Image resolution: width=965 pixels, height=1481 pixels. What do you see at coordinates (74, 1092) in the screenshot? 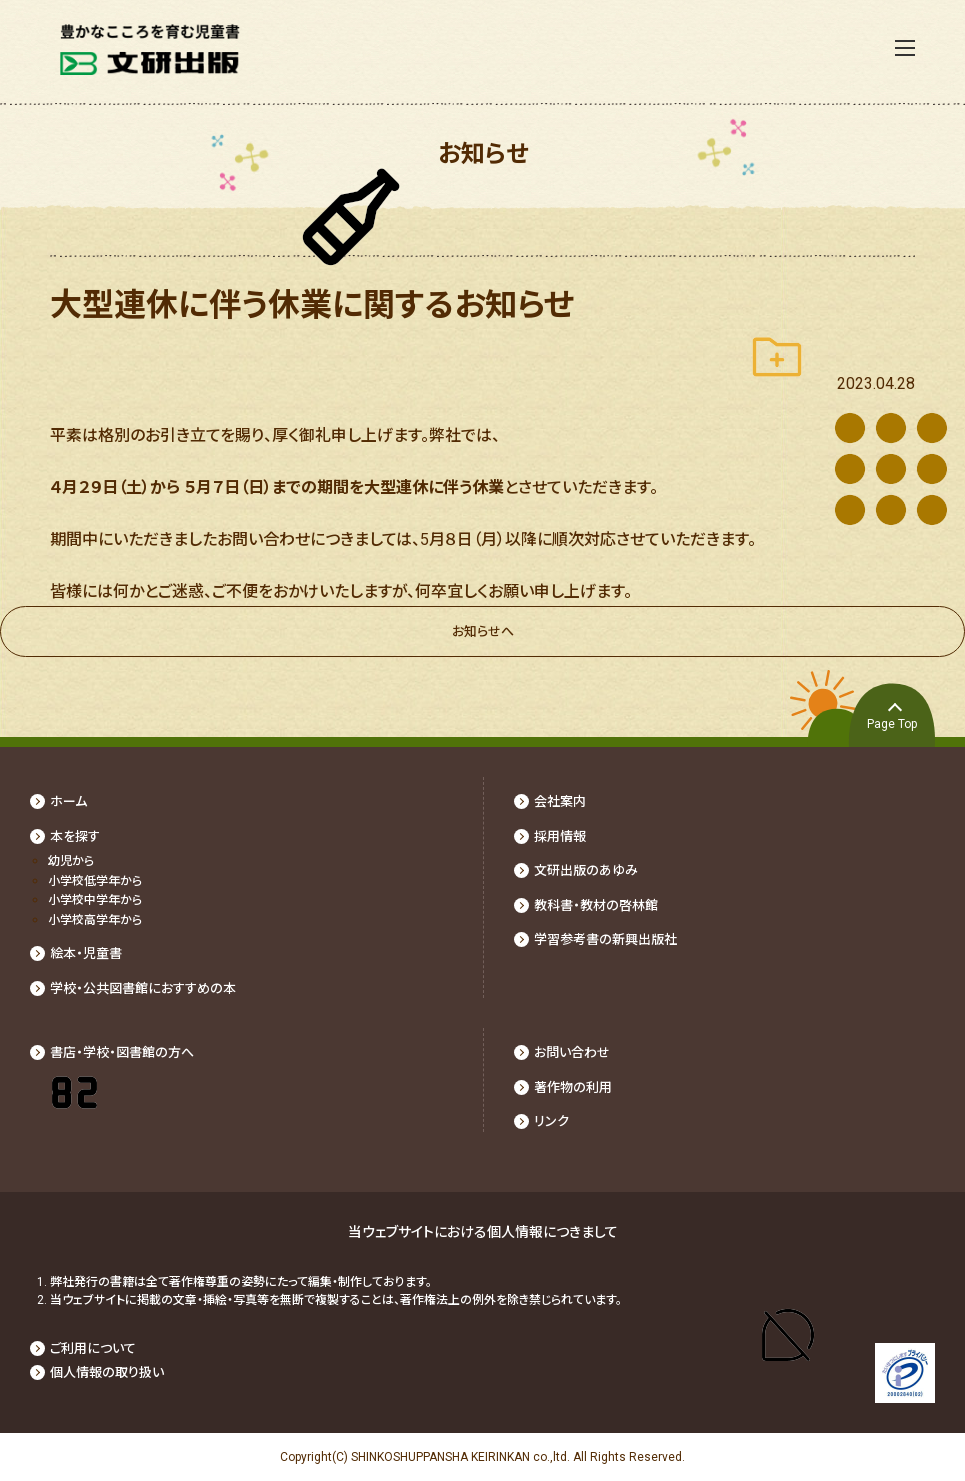
I see `displays the number 82 as a label or badge` at bounding box center [74, 1092].